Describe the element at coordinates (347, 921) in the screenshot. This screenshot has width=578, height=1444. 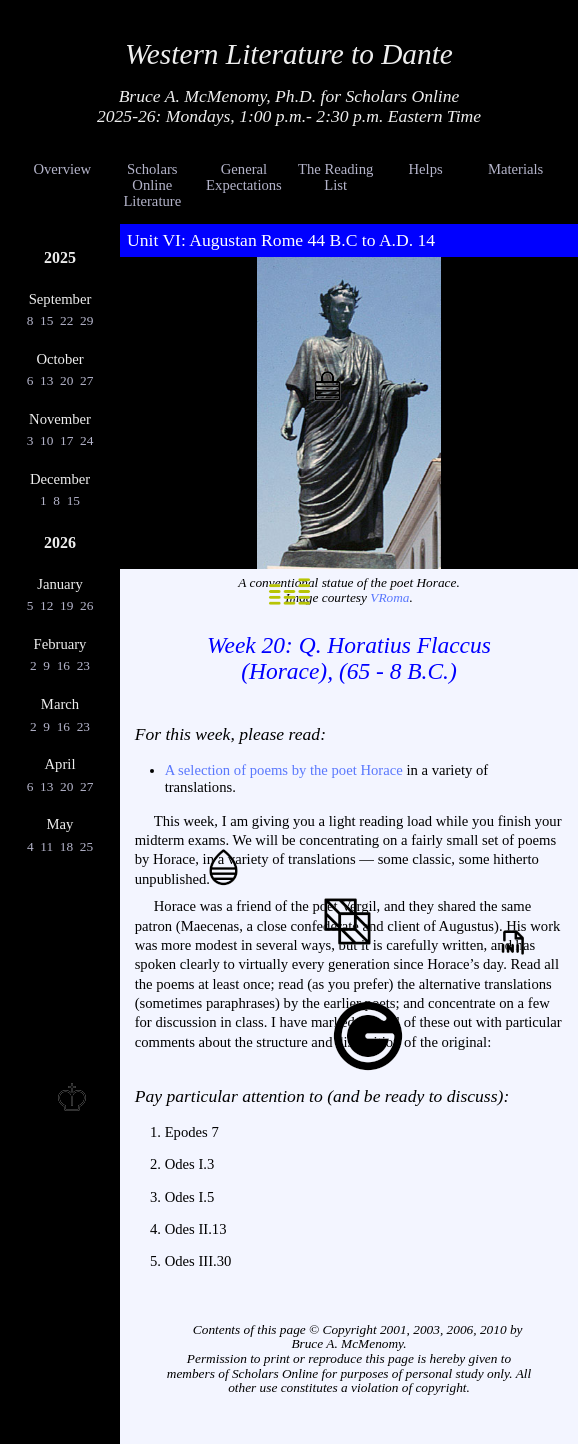
I see `exclude or subtract overlapping shapes in a design tool` at that location.